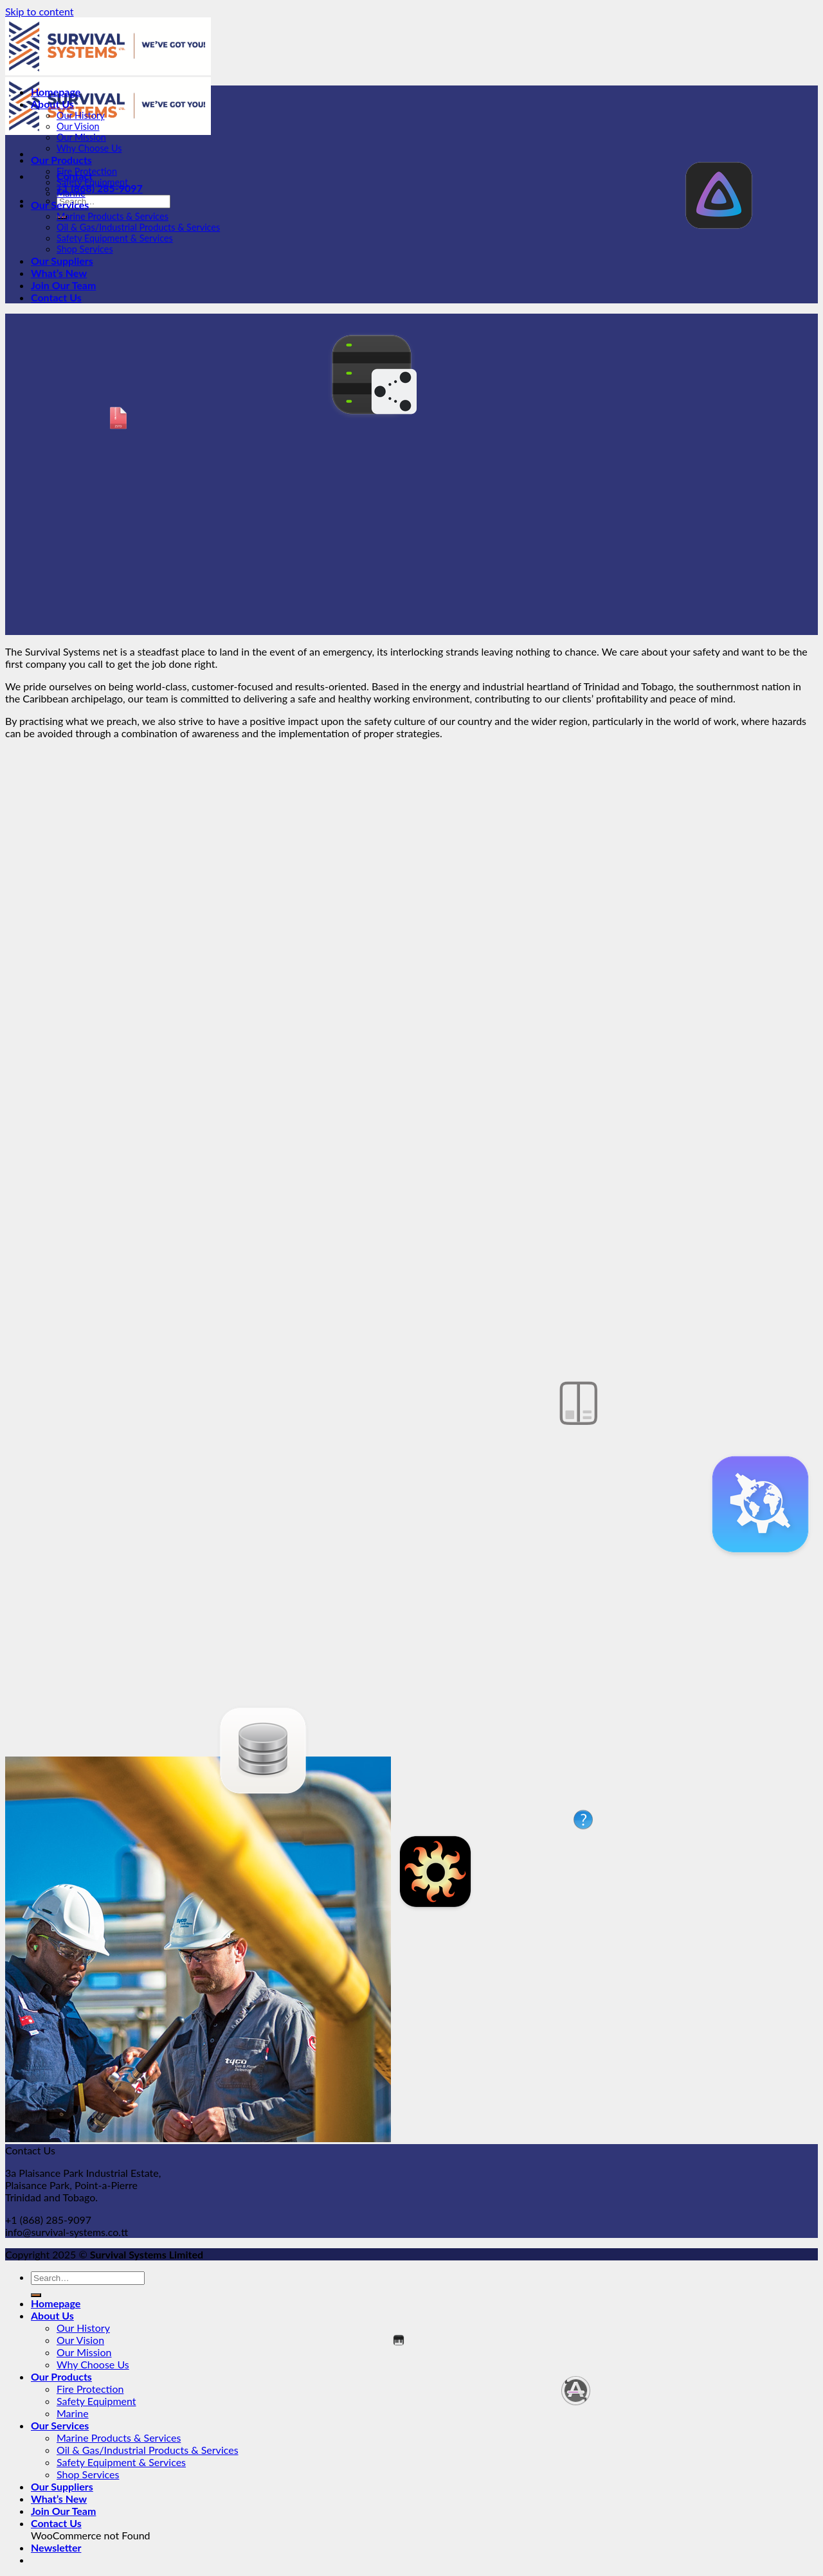  What do you see at coordinates (575, 2390) in the screenshot?
I see `check for available system updates` at bounding box center [575, 2390].